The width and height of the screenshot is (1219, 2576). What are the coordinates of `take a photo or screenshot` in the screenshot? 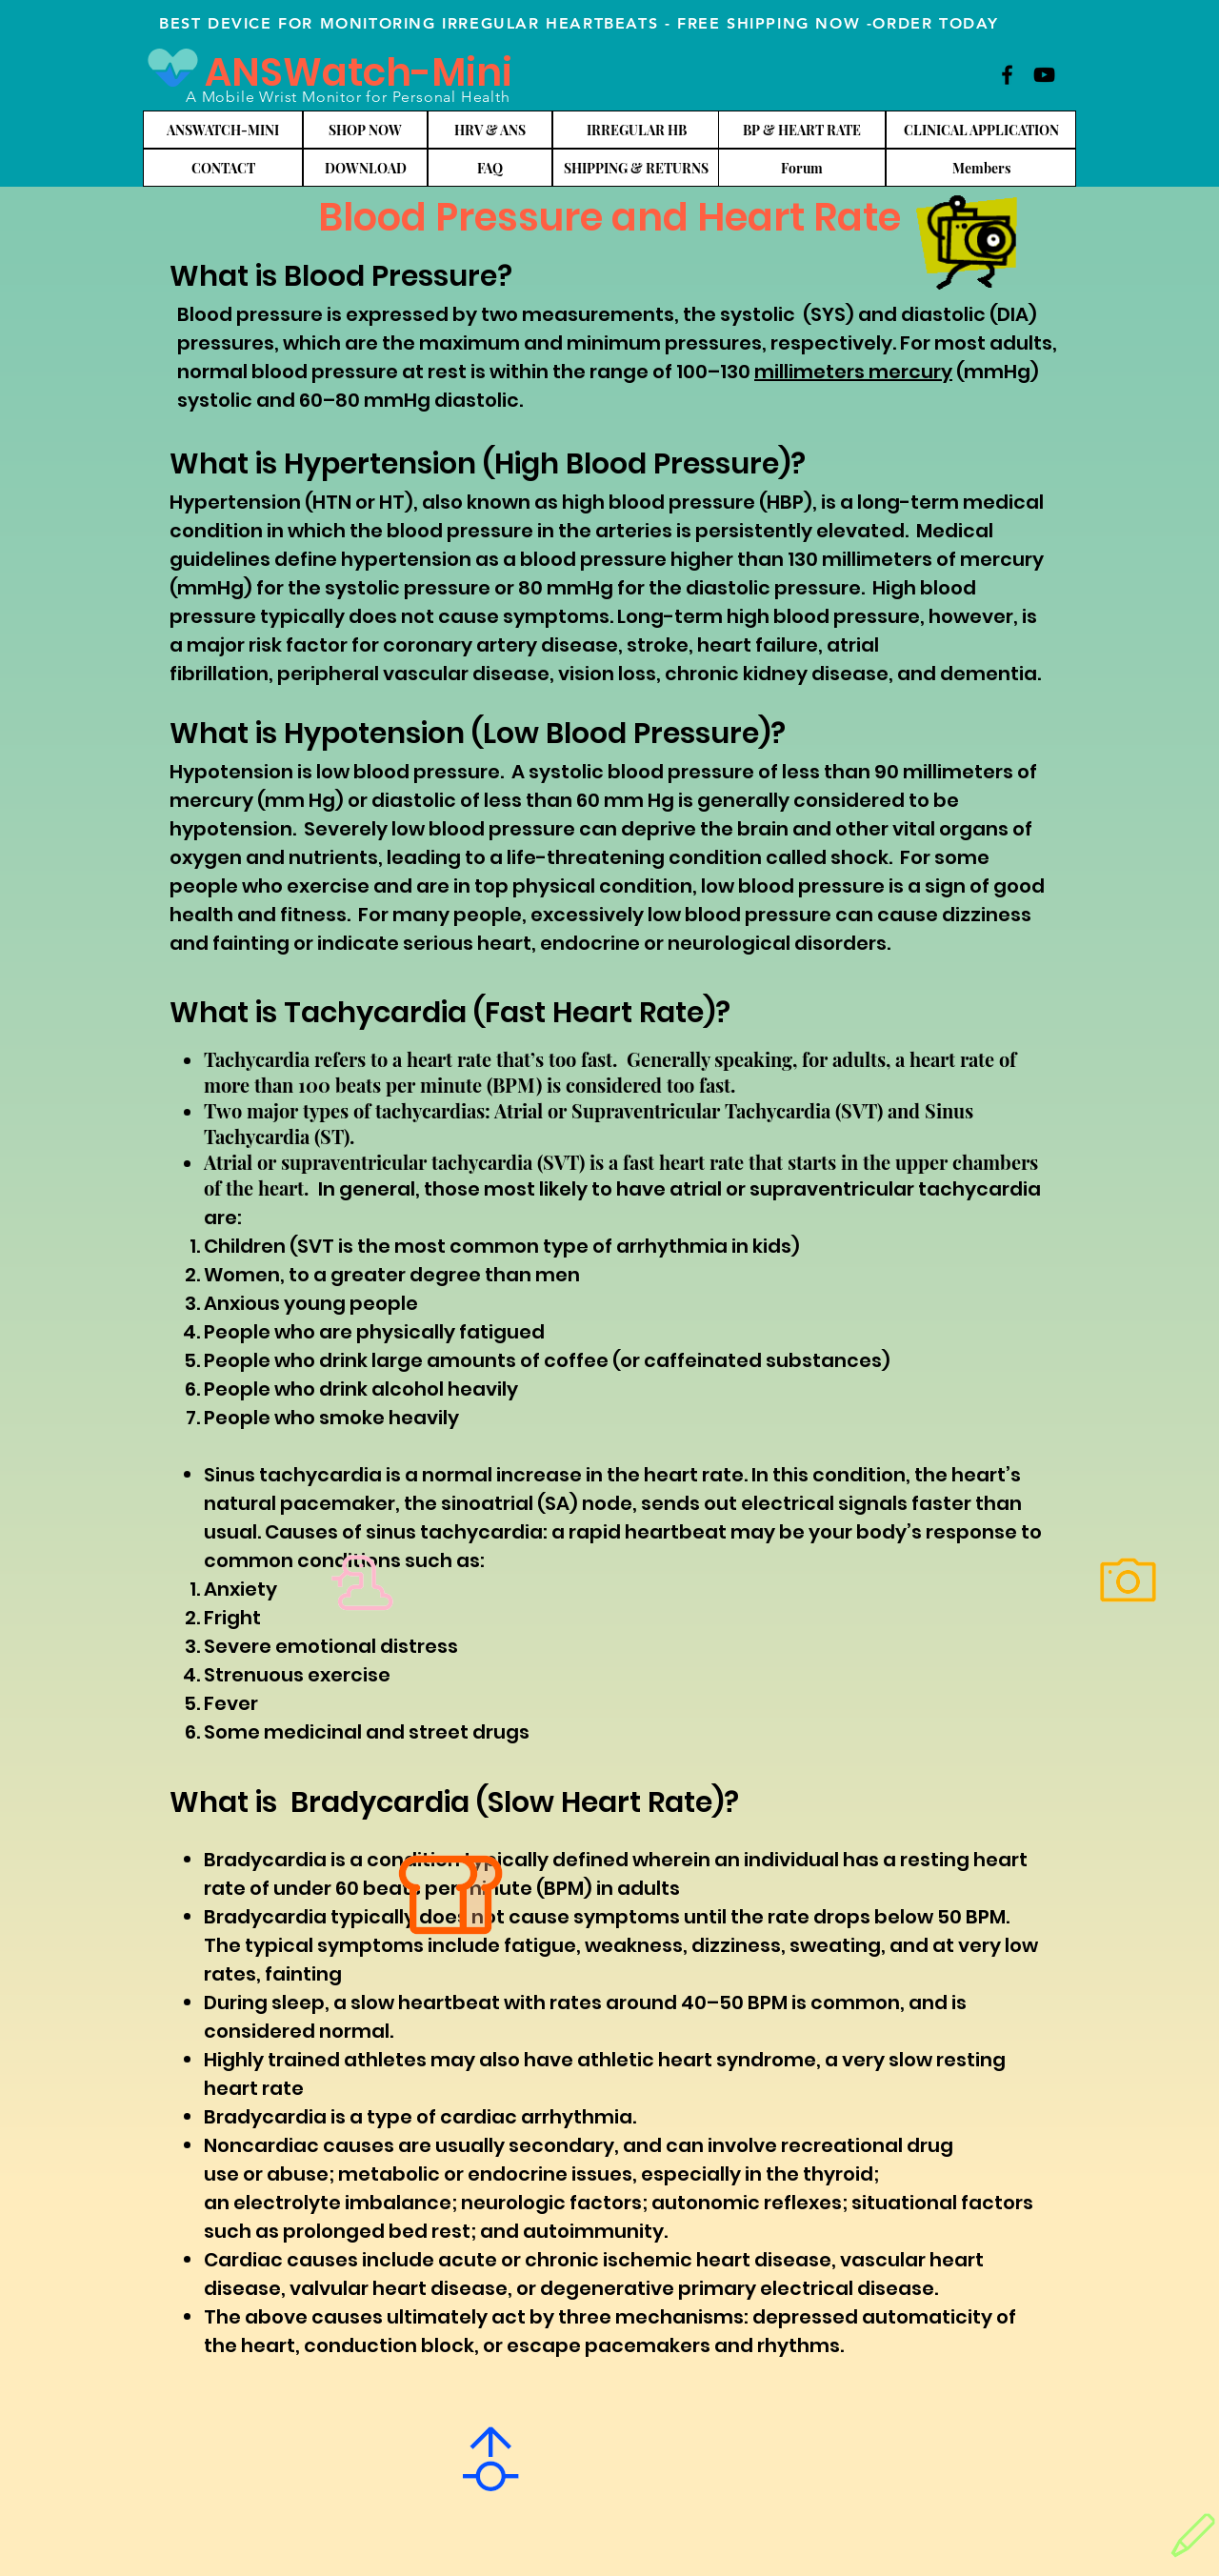 It's located at (1128, 1581).